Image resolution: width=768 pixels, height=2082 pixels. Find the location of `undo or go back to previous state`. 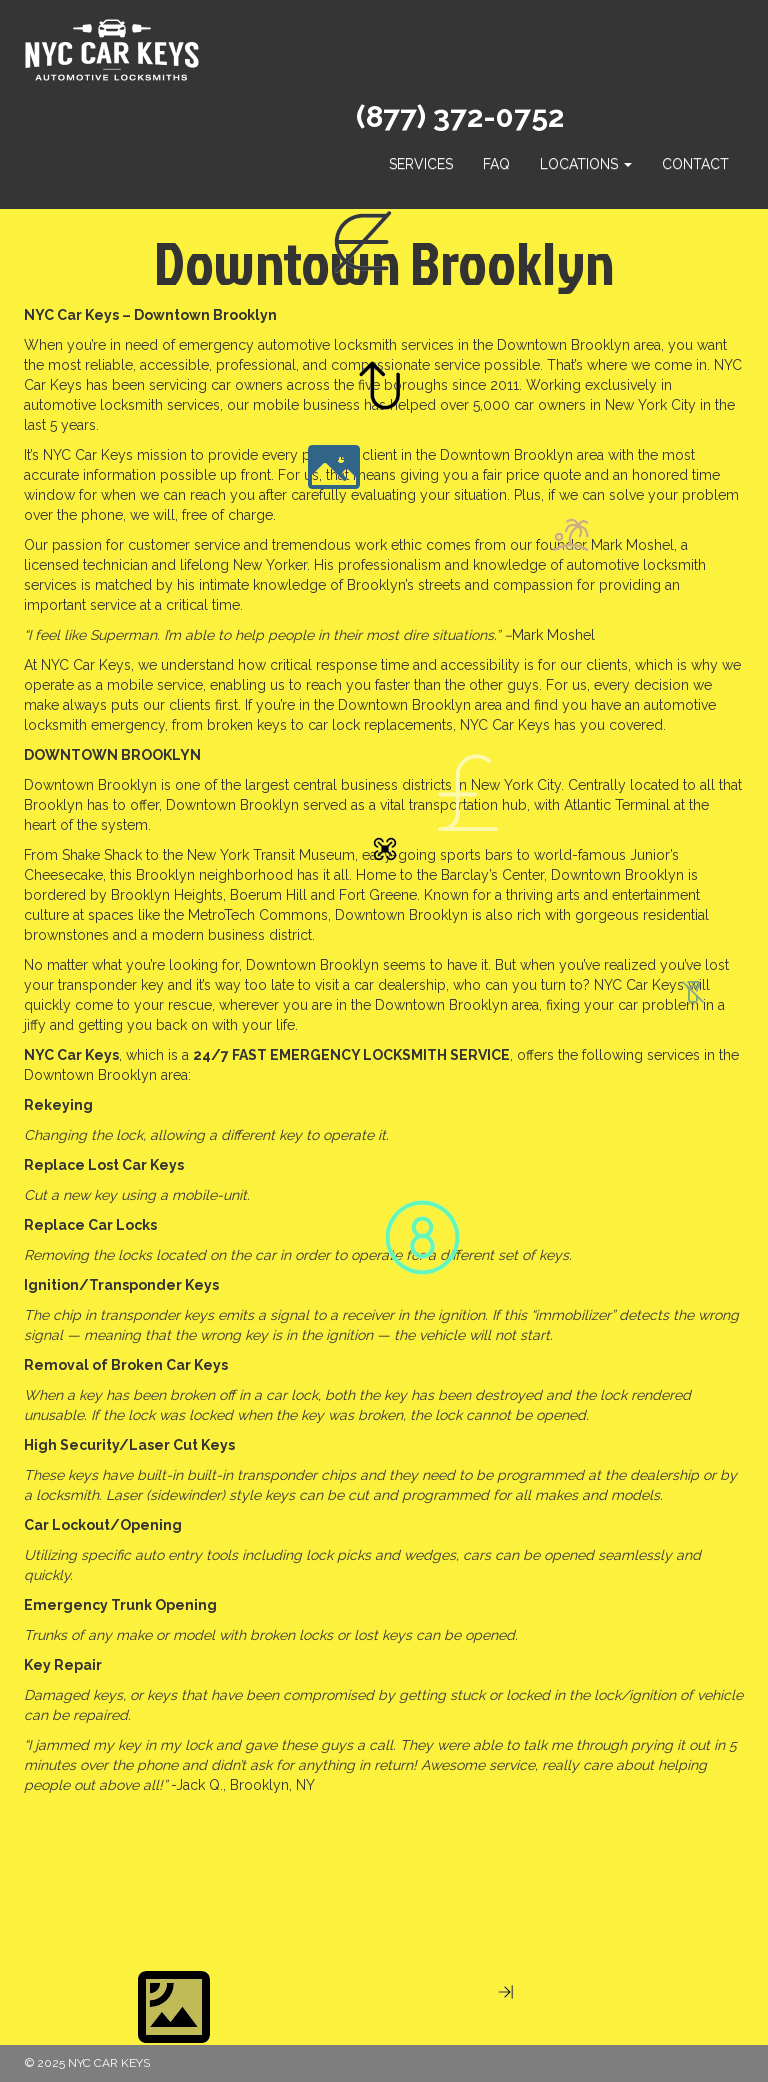

undo or go back to previous state is located at coordinates (381, 385).